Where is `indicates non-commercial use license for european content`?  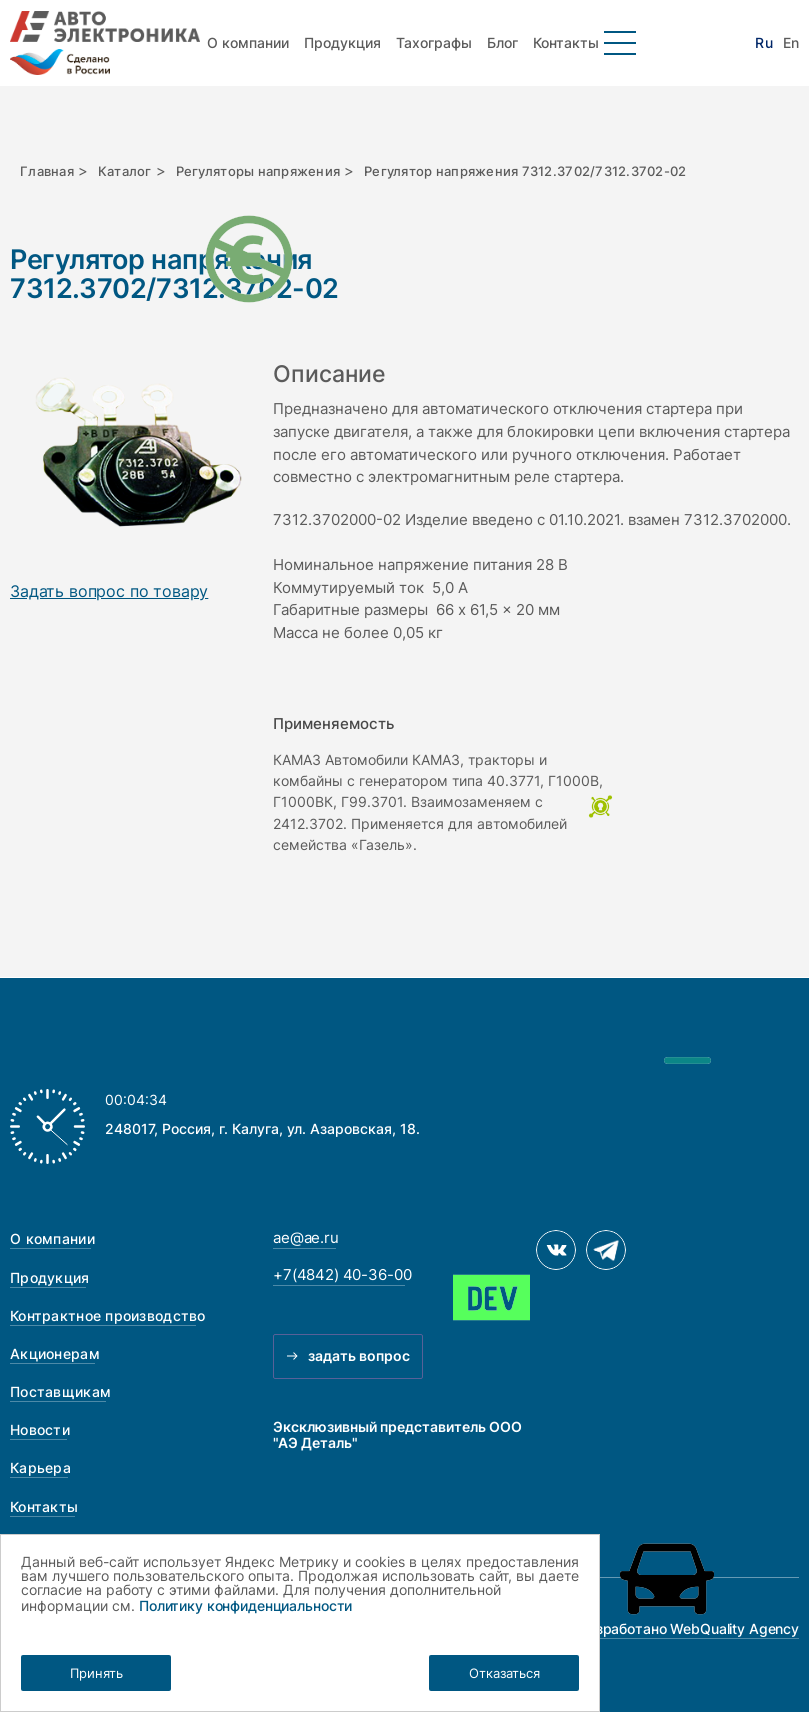
indicates non-commercial use license for european content is located at coordinates (249, 259).